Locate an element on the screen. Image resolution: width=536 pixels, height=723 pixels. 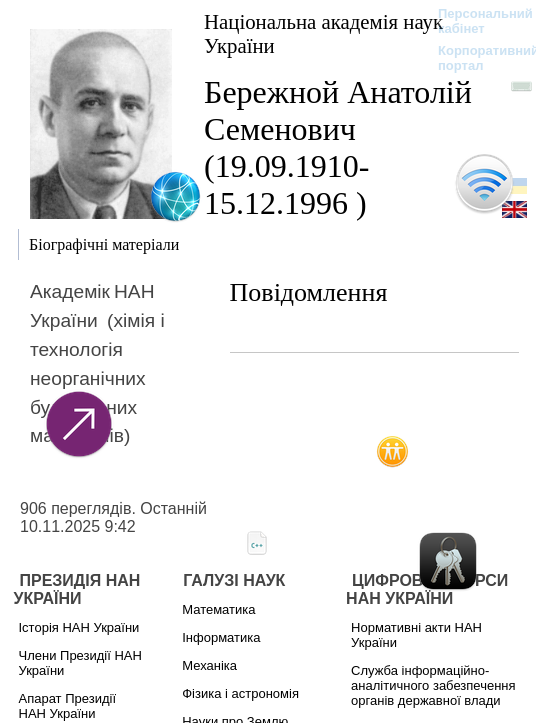
open airport utility to manage wireless network settings is located at coordinates (484, 182).